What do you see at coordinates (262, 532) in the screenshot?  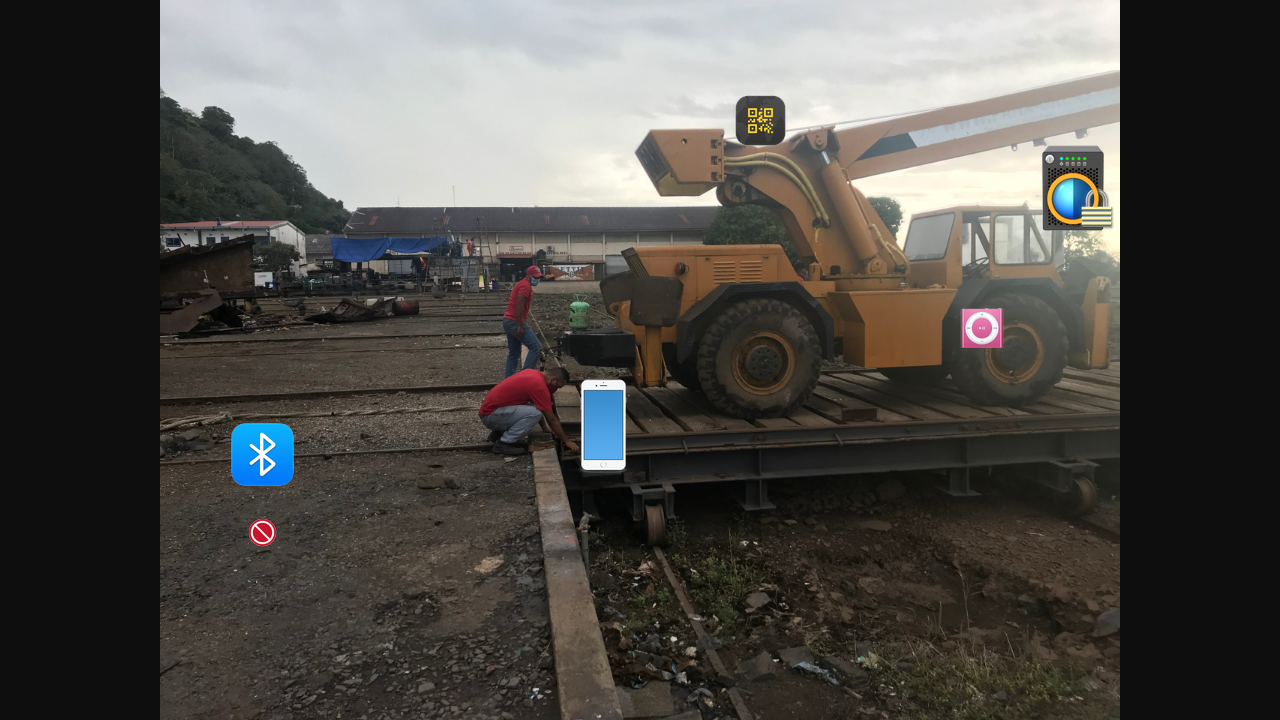 I see `delete selected email message` at bounding box center [262, 532].